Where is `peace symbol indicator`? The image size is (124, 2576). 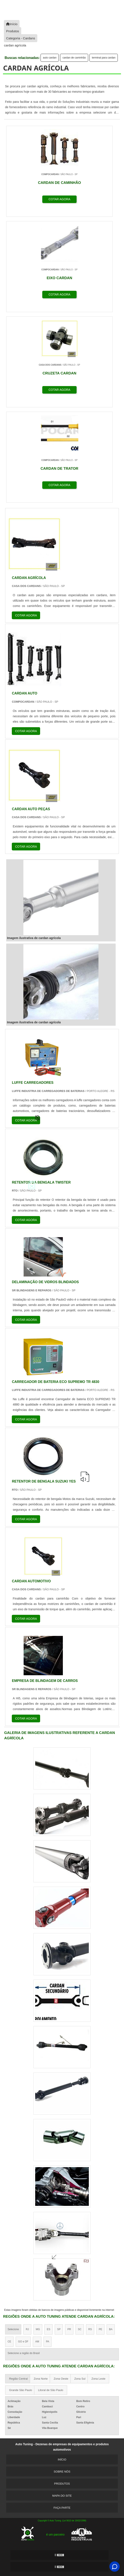 peace symbol indicator is located at coordinates (60, 2226).